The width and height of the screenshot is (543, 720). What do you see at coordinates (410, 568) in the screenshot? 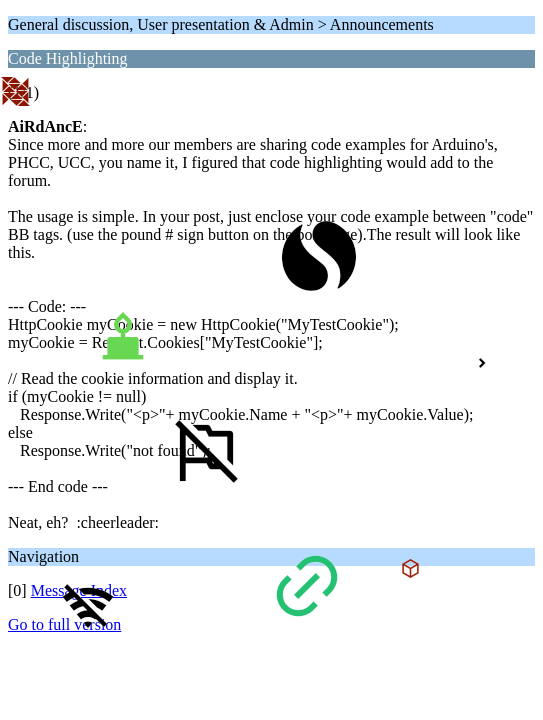
I see `view 3d objects or models` at bounding box center [410, 568].